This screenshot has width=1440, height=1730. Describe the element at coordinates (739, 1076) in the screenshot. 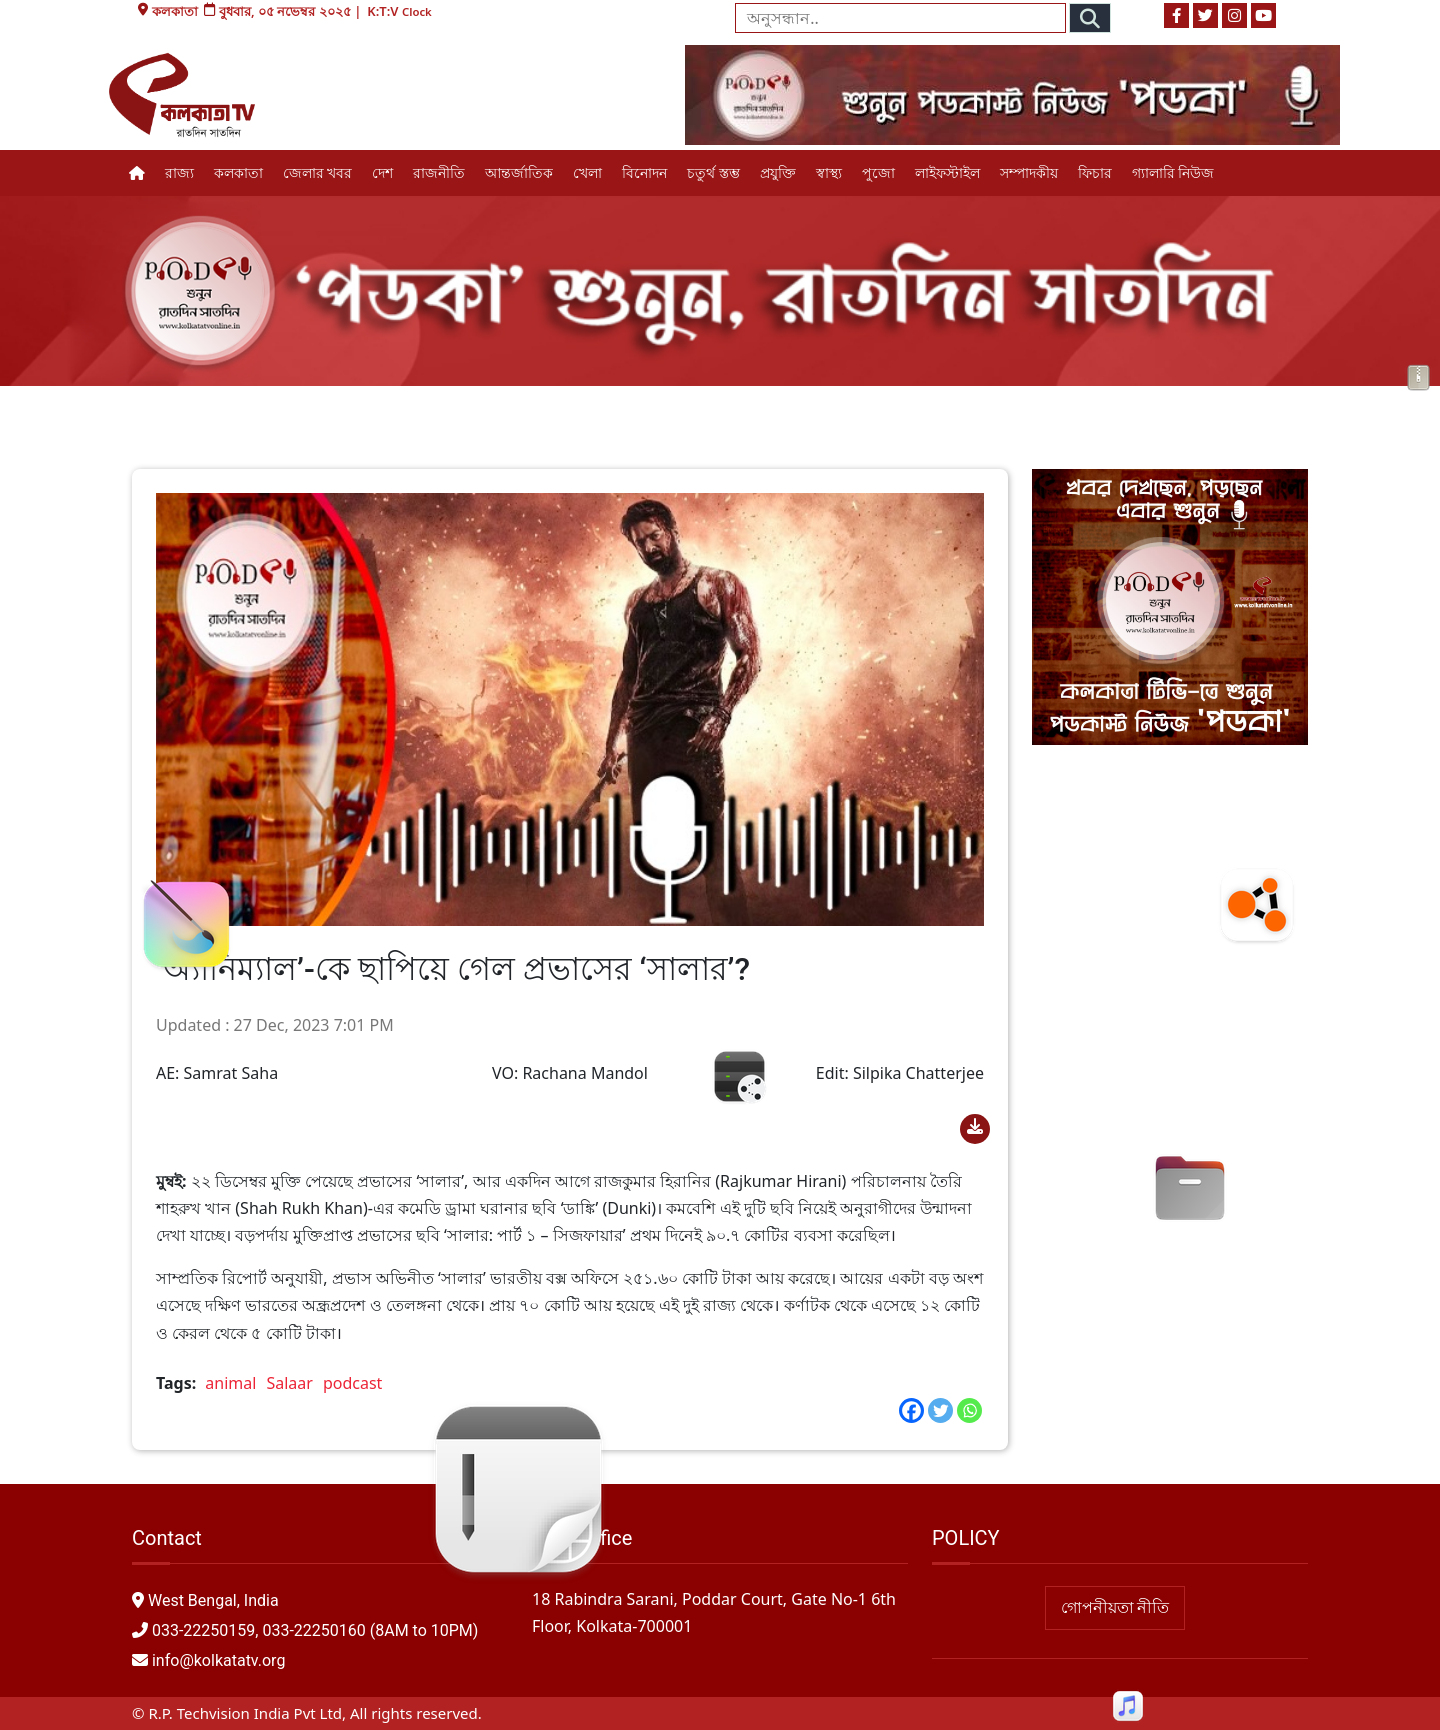

I see `configure network server sharing settings` at that location.